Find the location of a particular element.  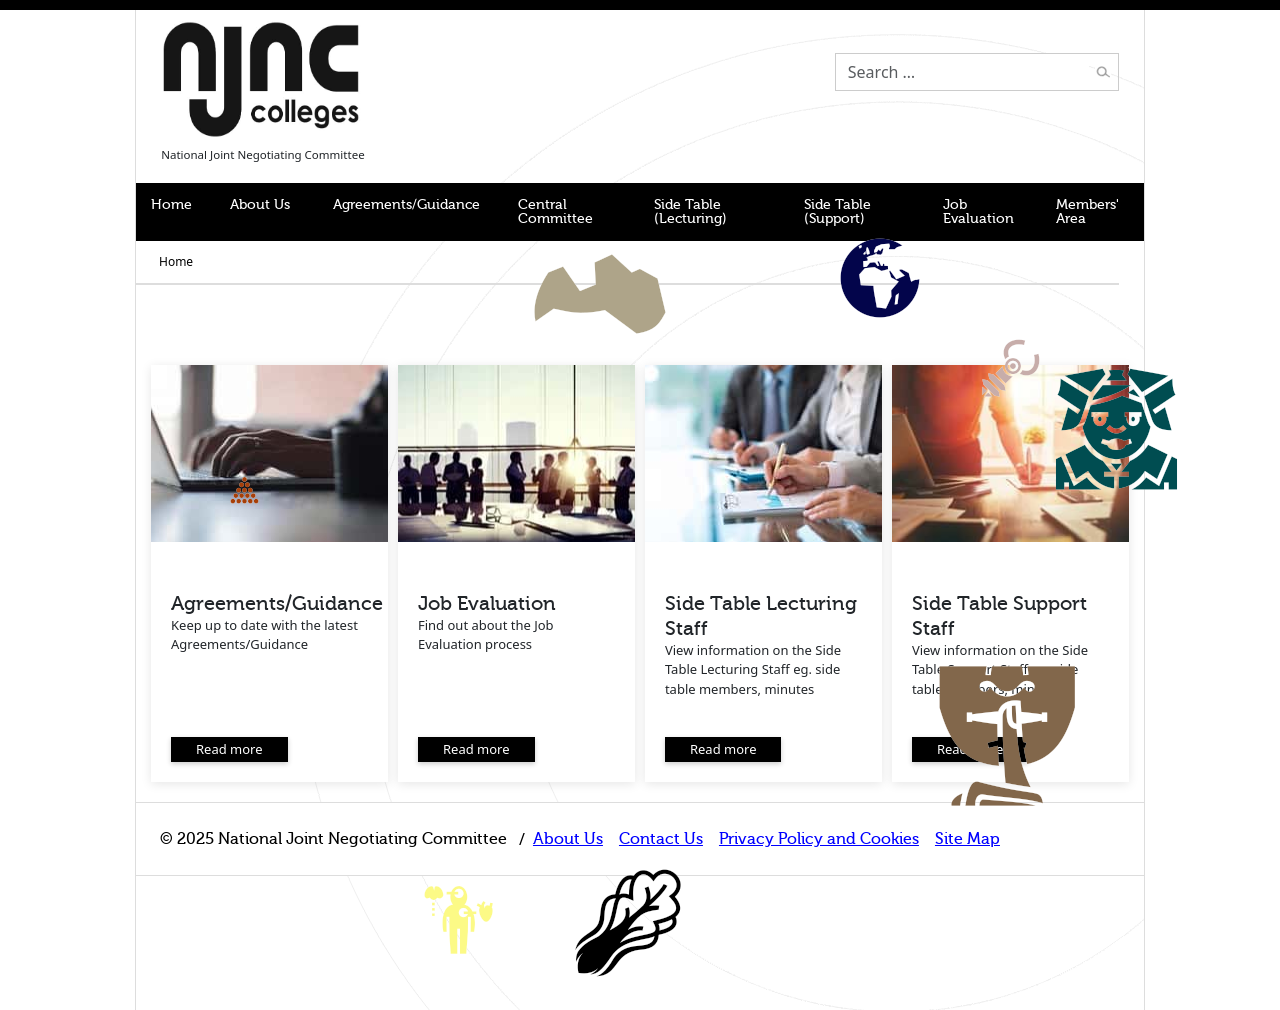

select latvia as your country or region is located at coordinates (600, 294).